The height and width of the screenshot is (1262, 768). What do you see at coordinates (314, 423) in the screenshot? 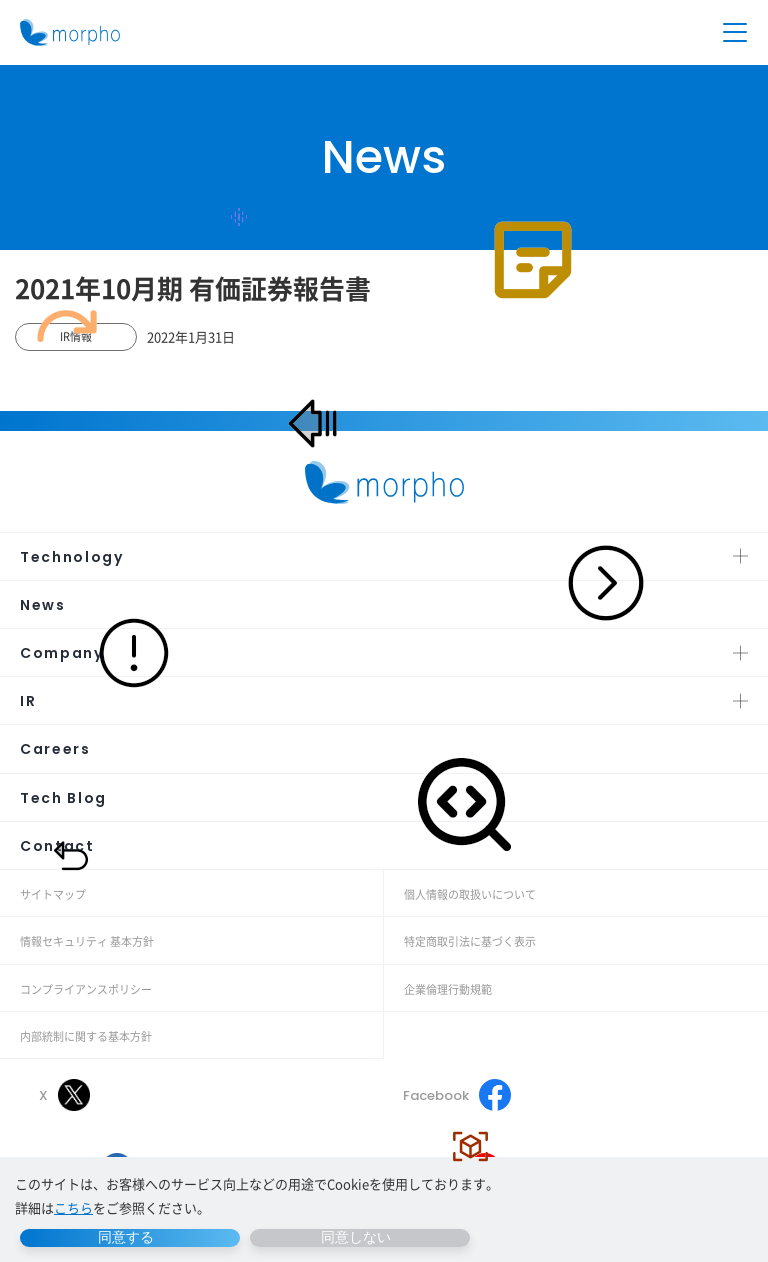
I see `go back or return to previous screen` at bounding box center [314, 423].